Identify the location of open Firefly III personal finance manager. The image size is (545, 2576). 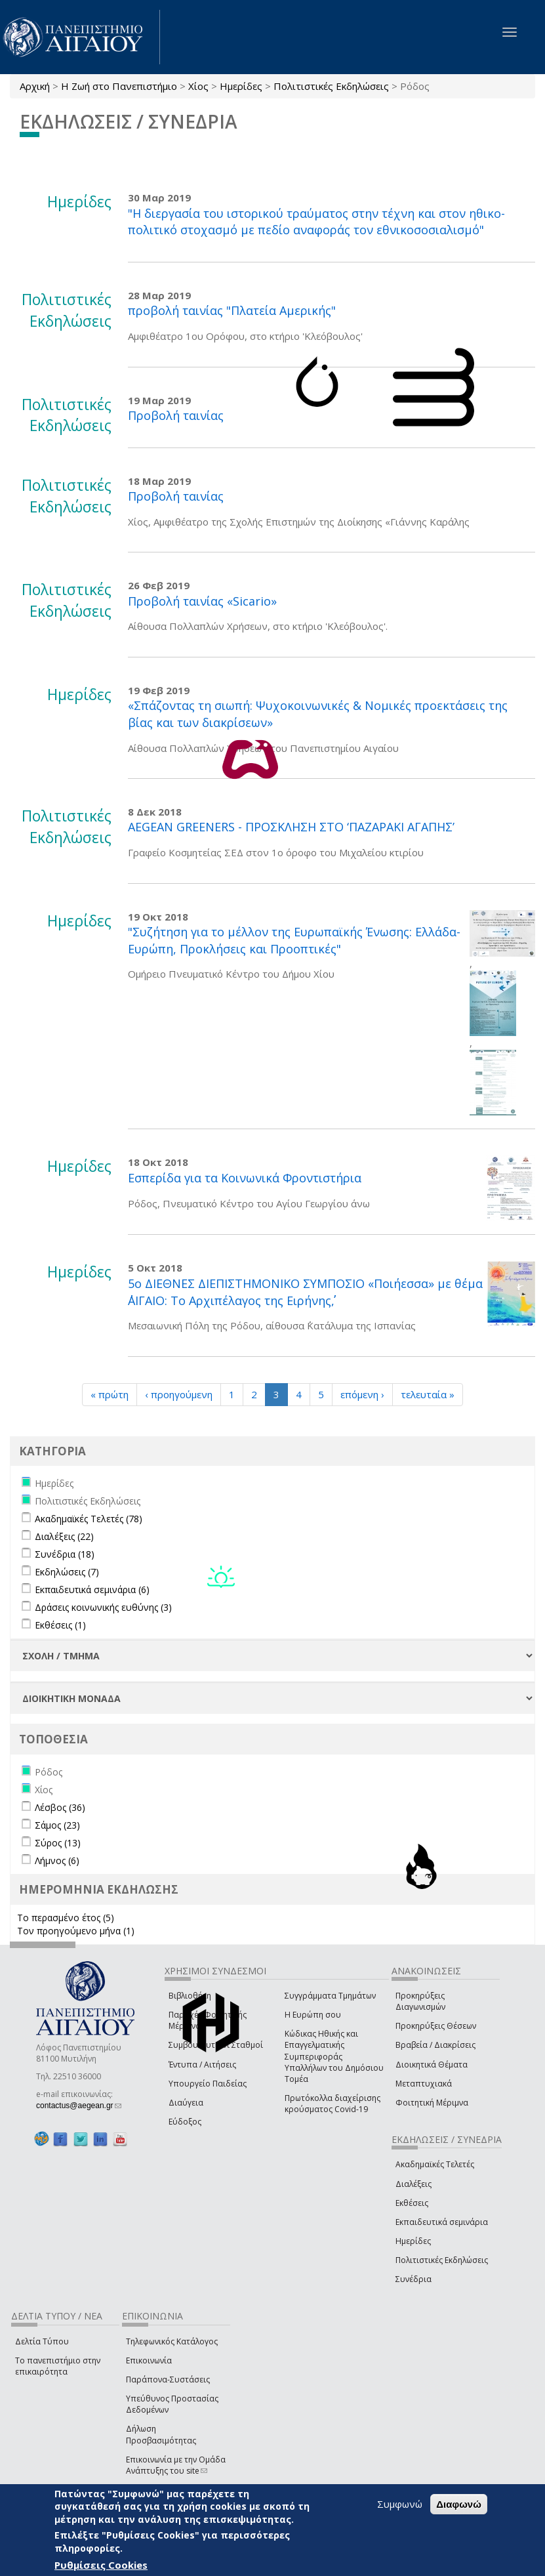
(421, 1866).